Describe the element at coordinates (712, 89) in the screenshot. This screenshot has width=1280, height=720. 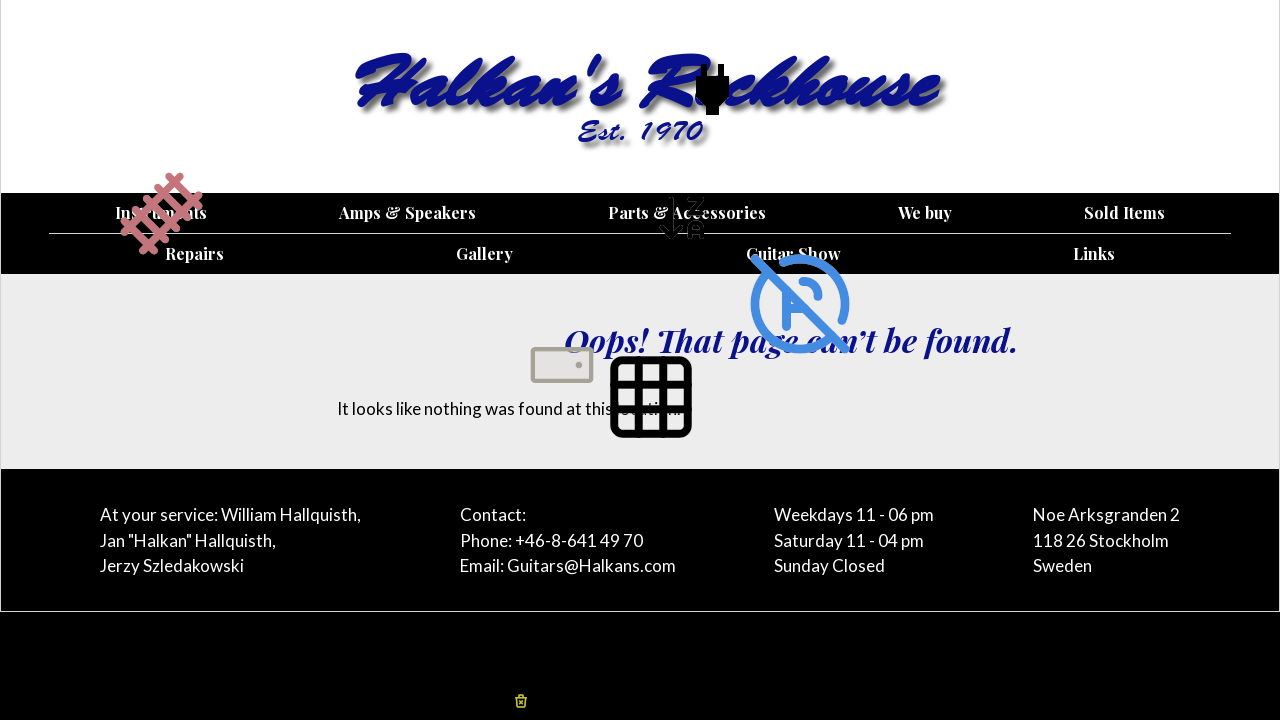
I see `indicates device is charging or connected to power` at that location.